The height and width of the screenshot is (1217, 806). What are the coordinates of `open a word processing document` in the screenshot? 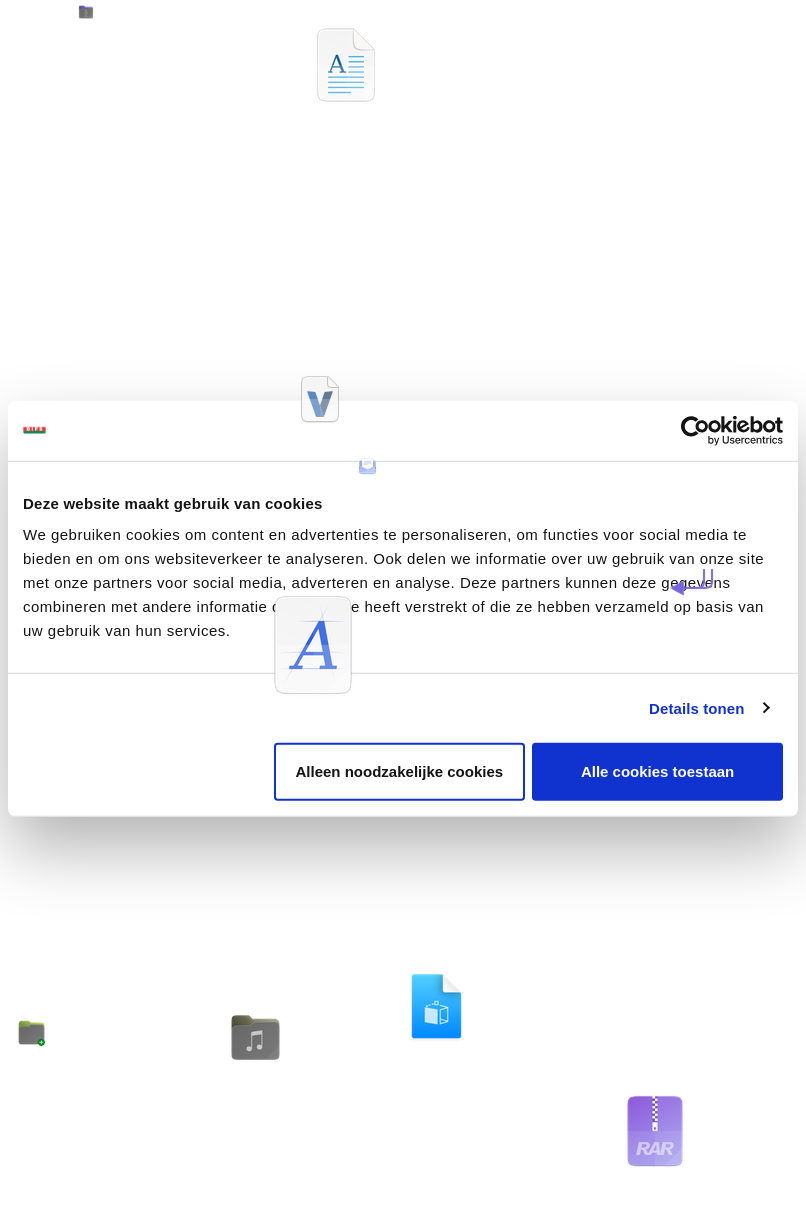 It's located at (346, 65).